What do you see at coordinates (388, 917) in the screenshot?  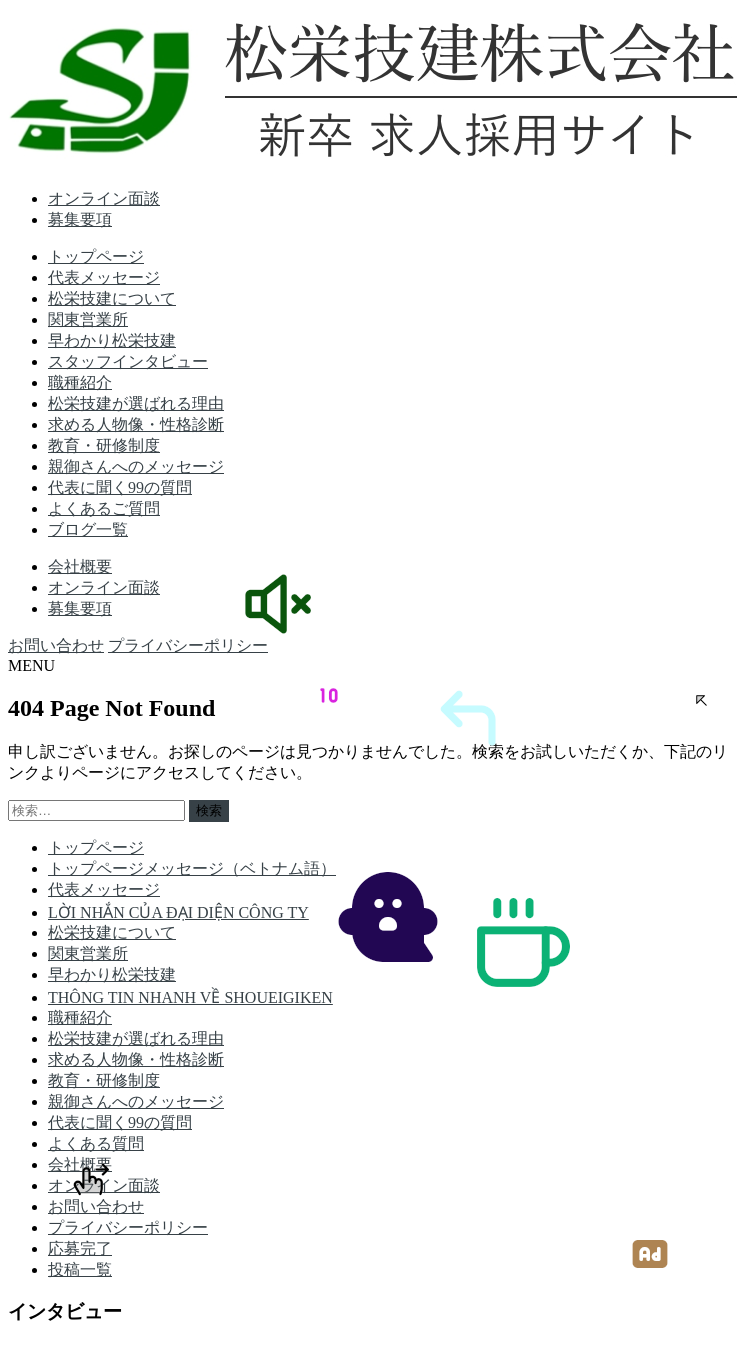 I see `toggle ghost mode or invisible status` at bounding box center [388, 917].